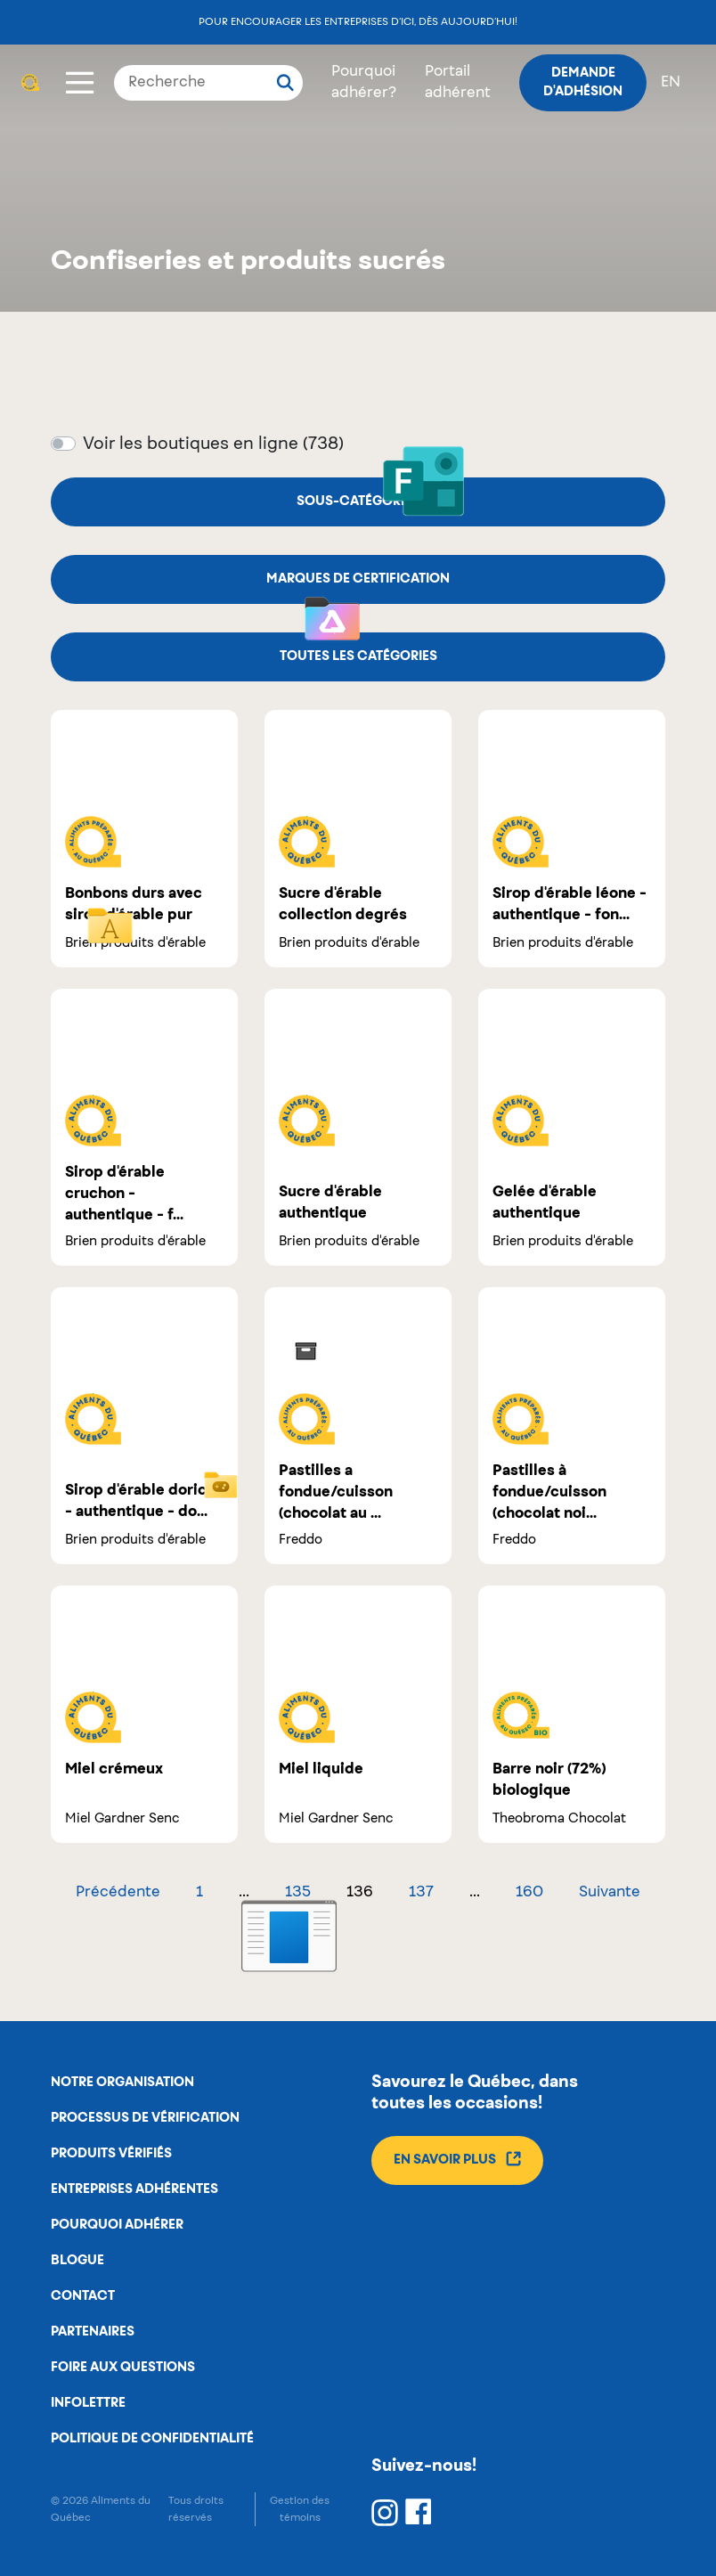  Describe the element at coordinates (305, 1350) in the screenshot. I see `view archived emails` at that location.